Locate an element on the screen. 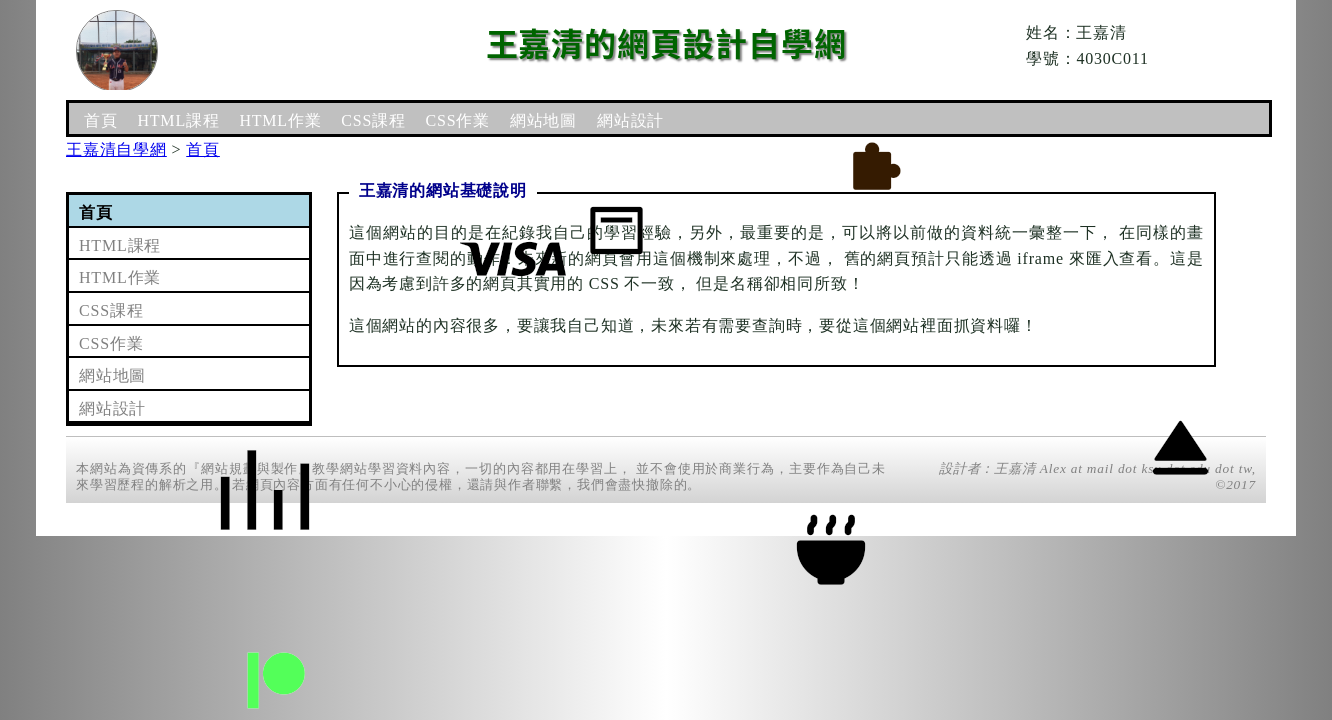  link to patreon profile or page is located at coordinates (275, 680).